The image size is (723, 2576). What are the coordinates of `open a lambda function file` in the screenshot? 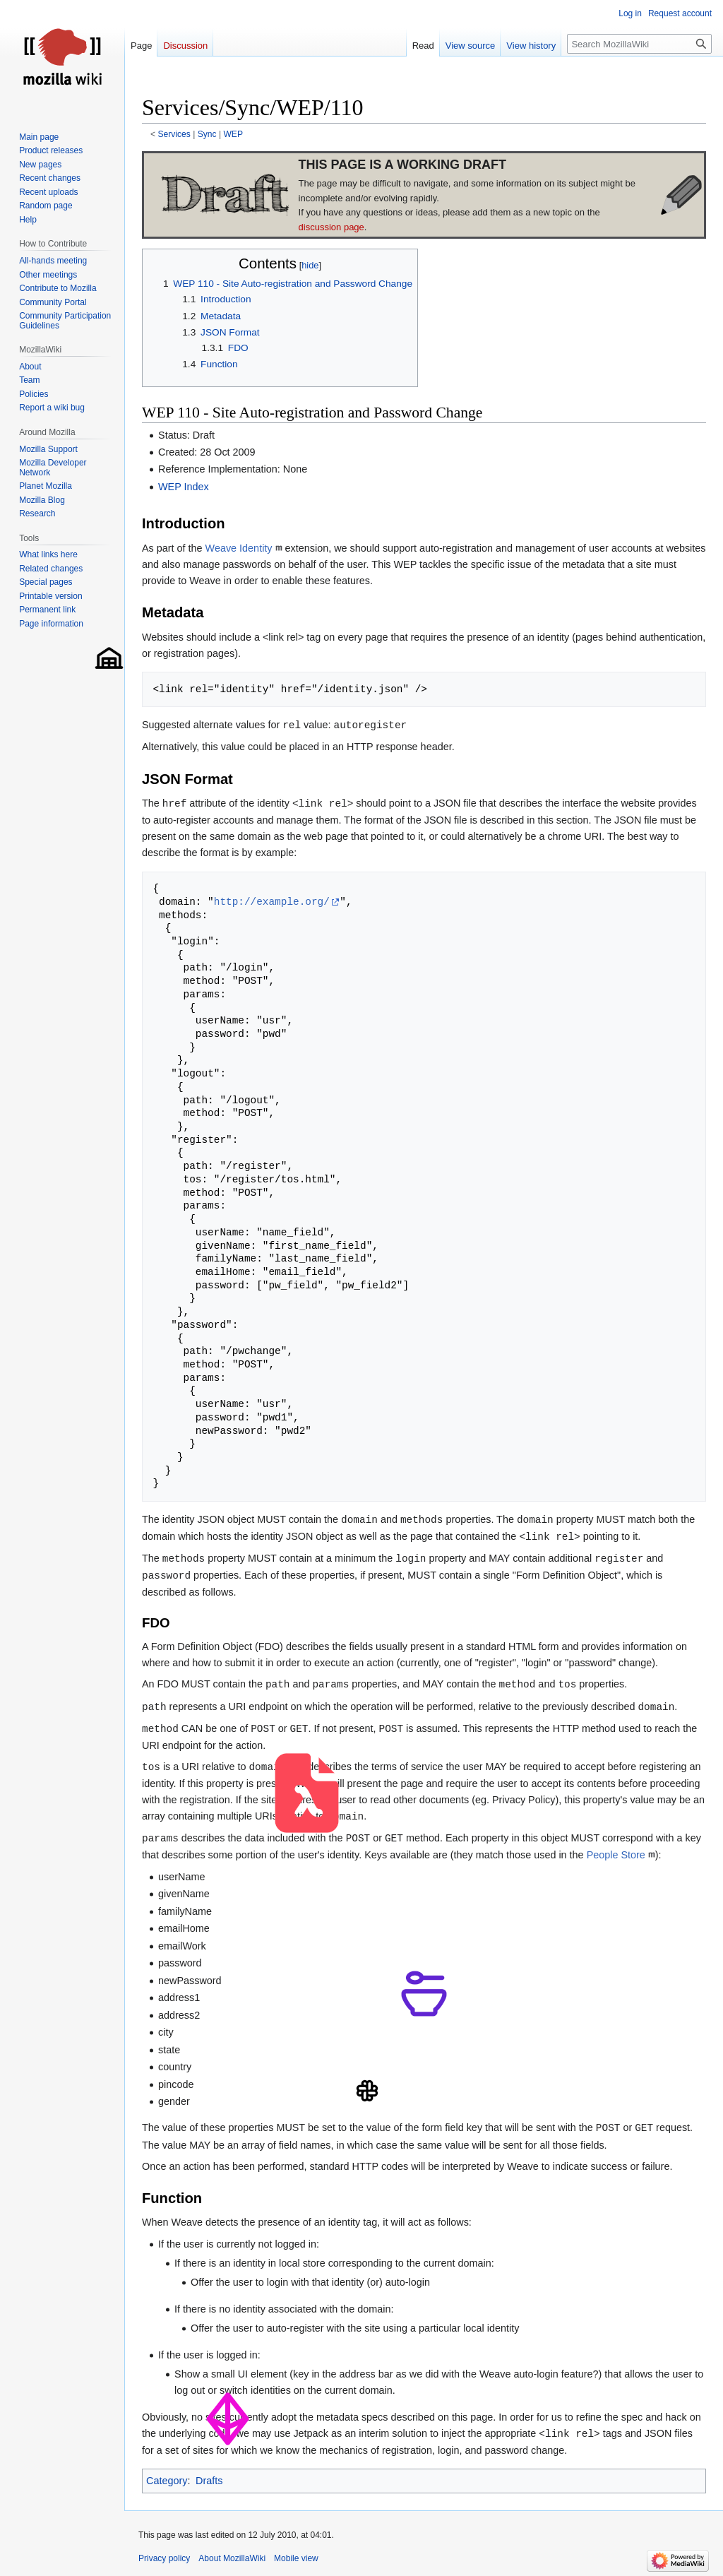 It's located at (306, 1793).